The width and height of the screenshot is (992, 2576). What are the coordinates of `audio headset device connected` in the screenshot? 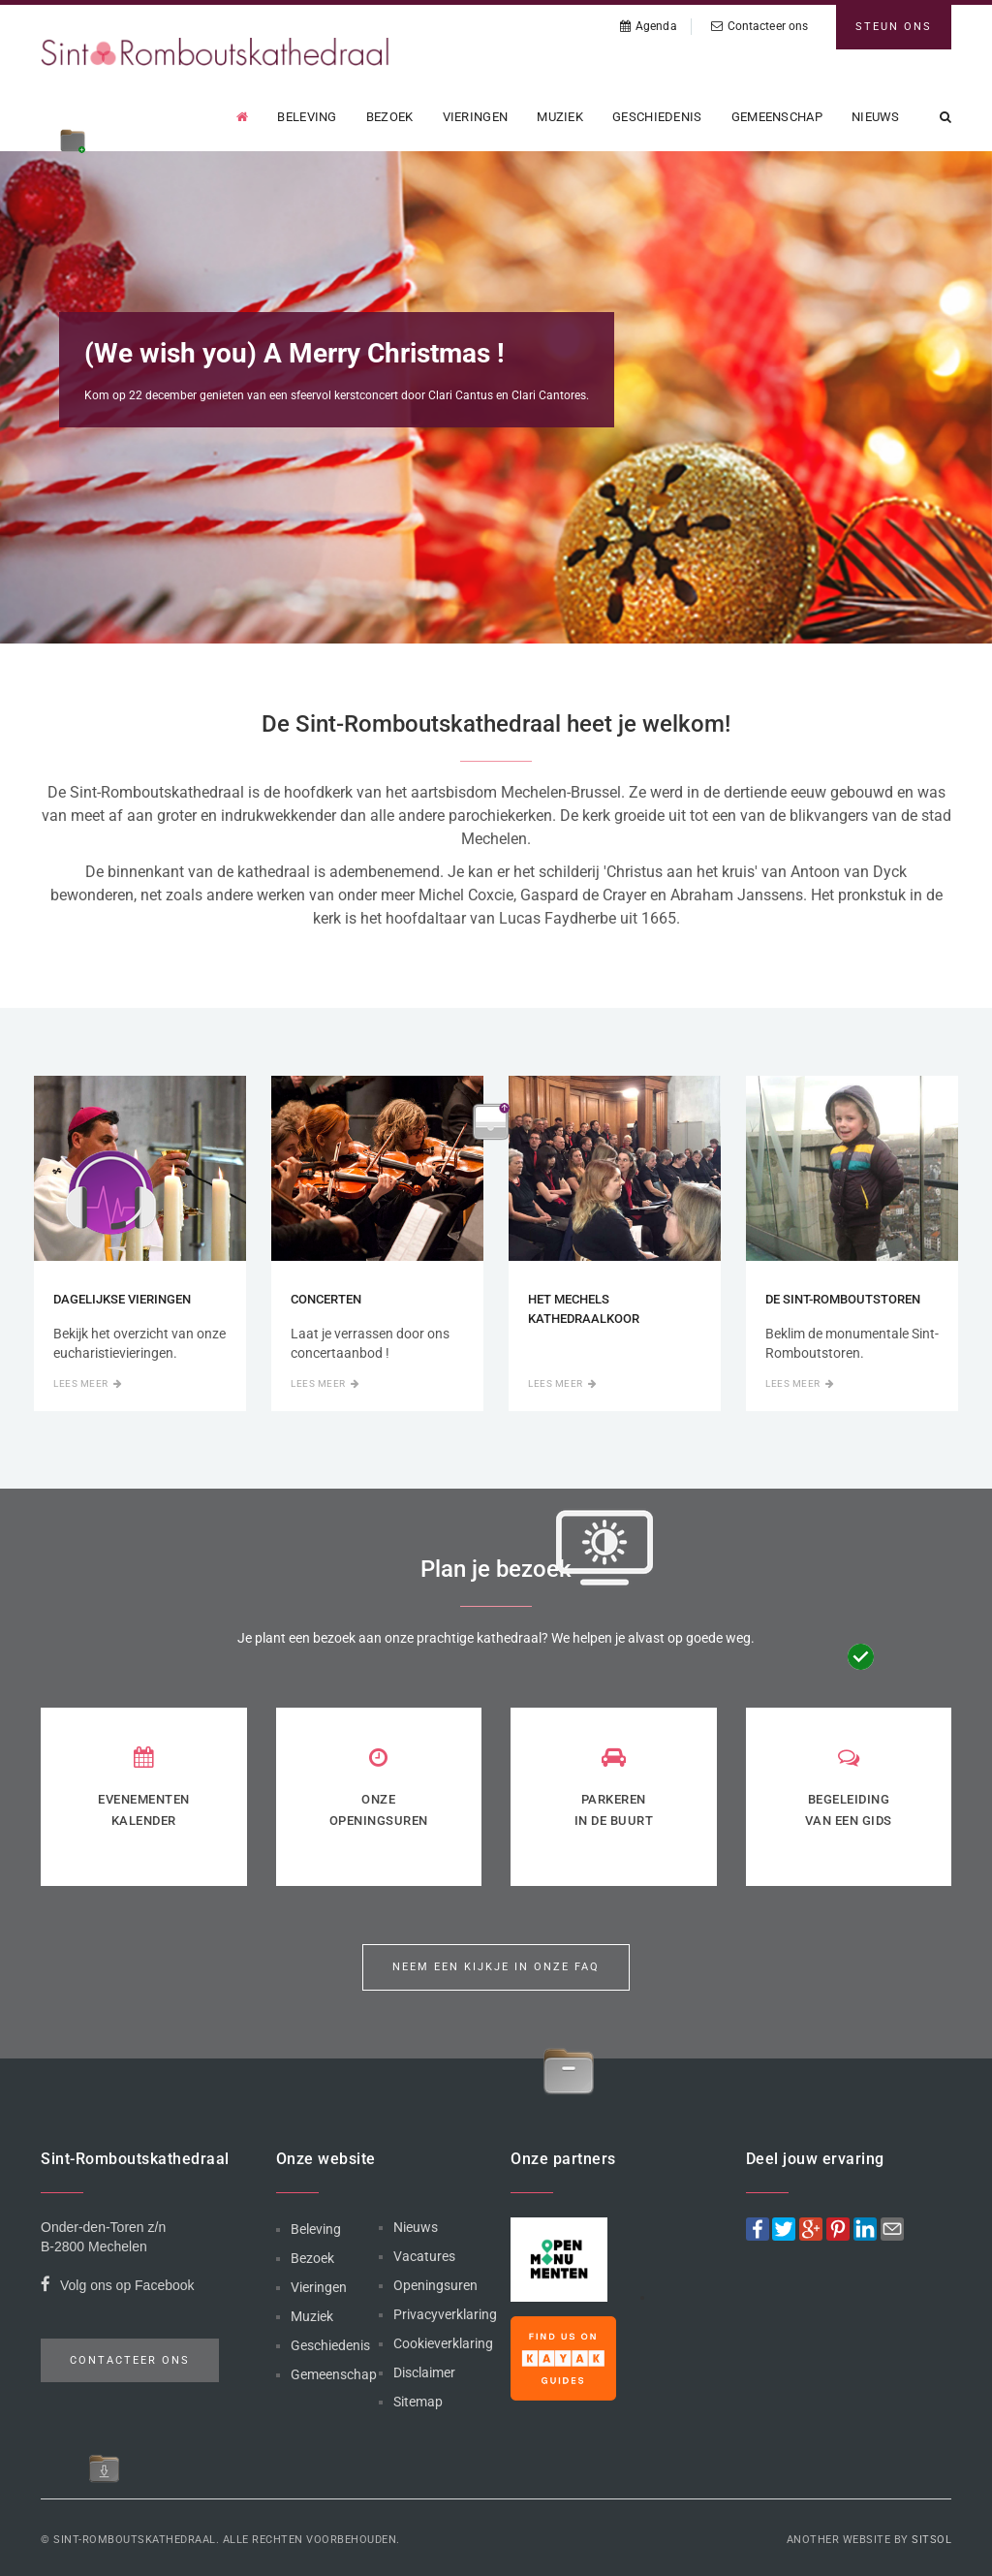 It's located at (110, 1192).